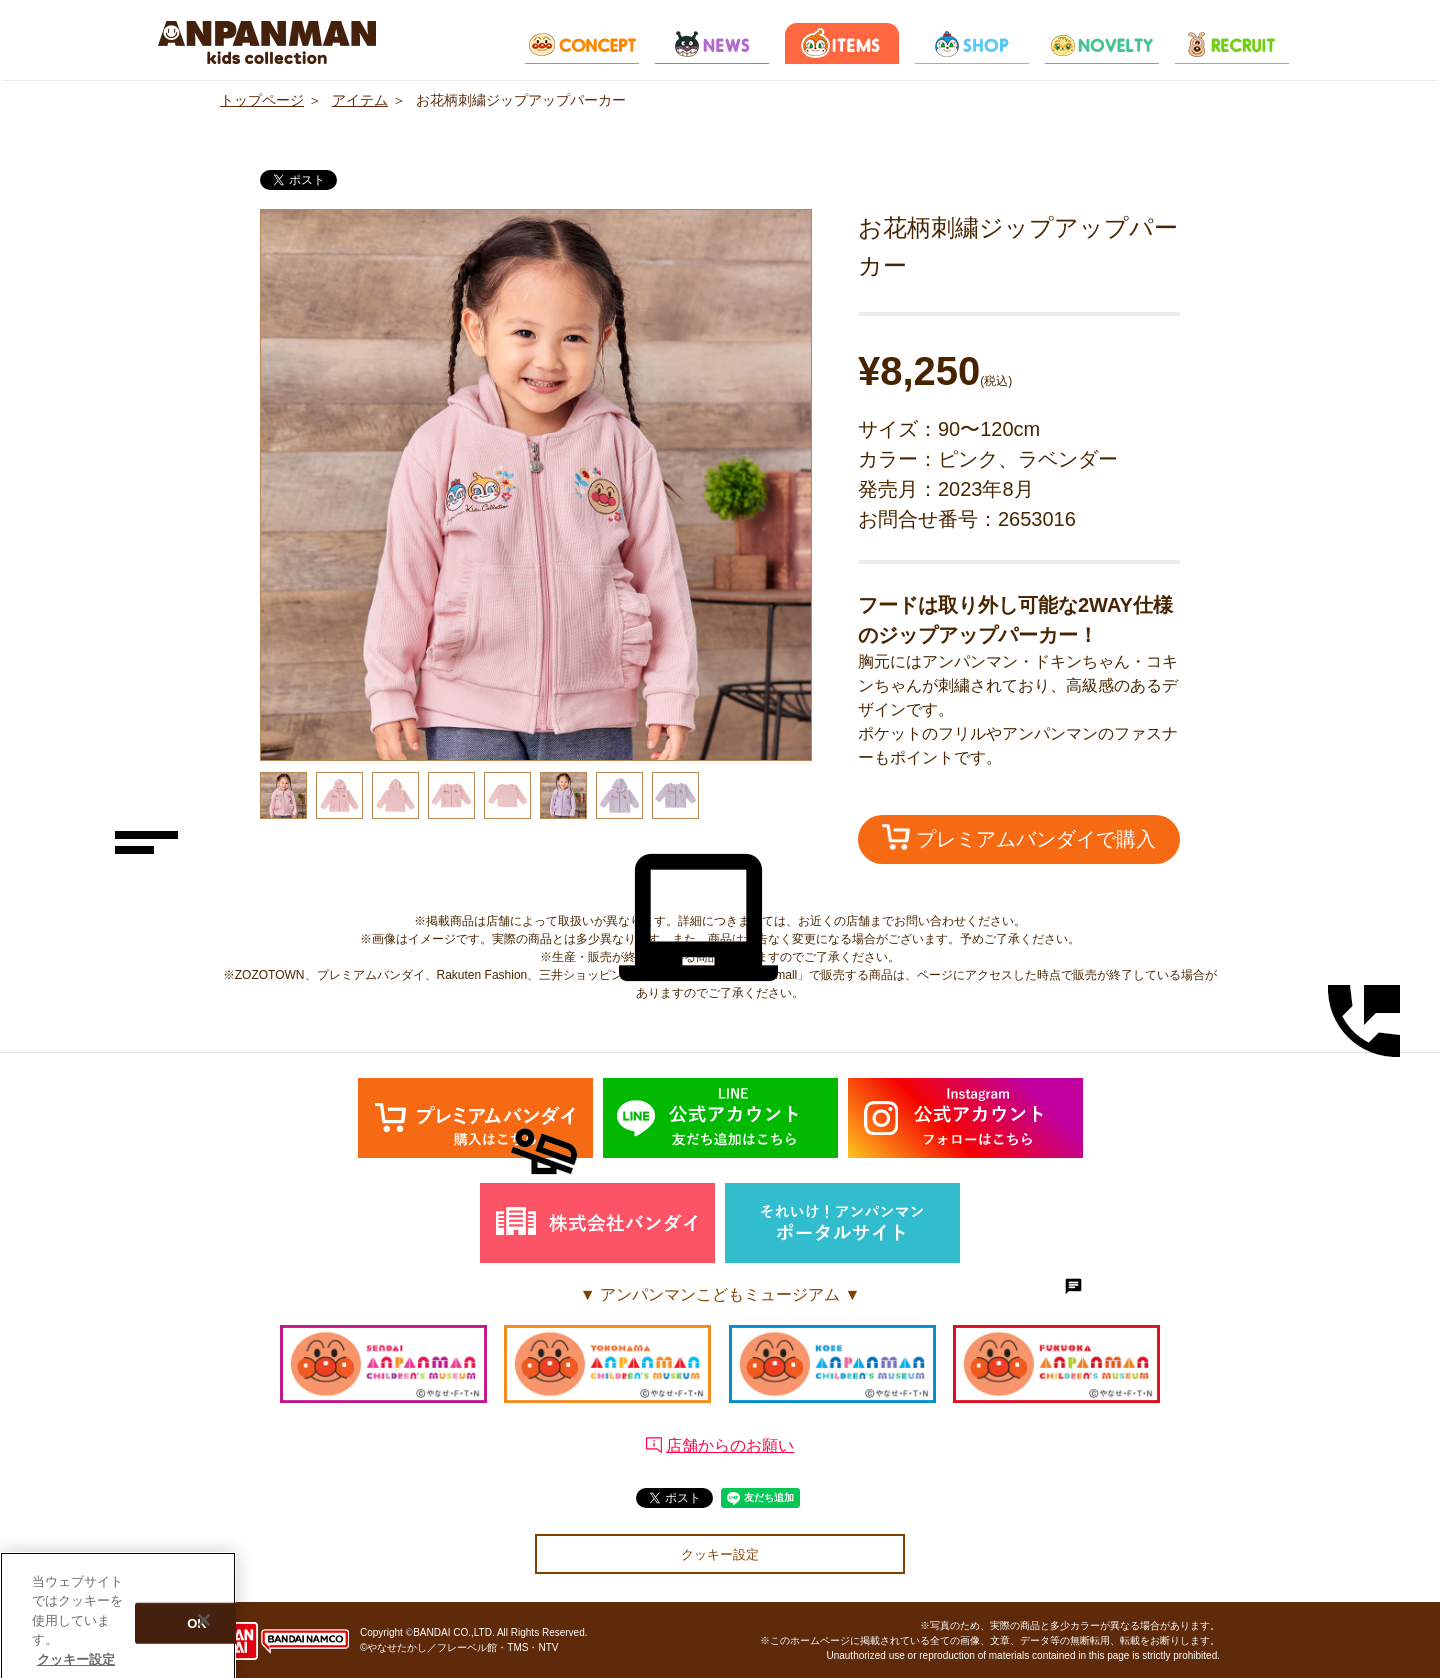 This screenshot has height=1678, width=1440. What do you see at coordinates (1073, 1286) in the screenshot?
I see `open chat or messaging` at bounding box center [1073, 1286].